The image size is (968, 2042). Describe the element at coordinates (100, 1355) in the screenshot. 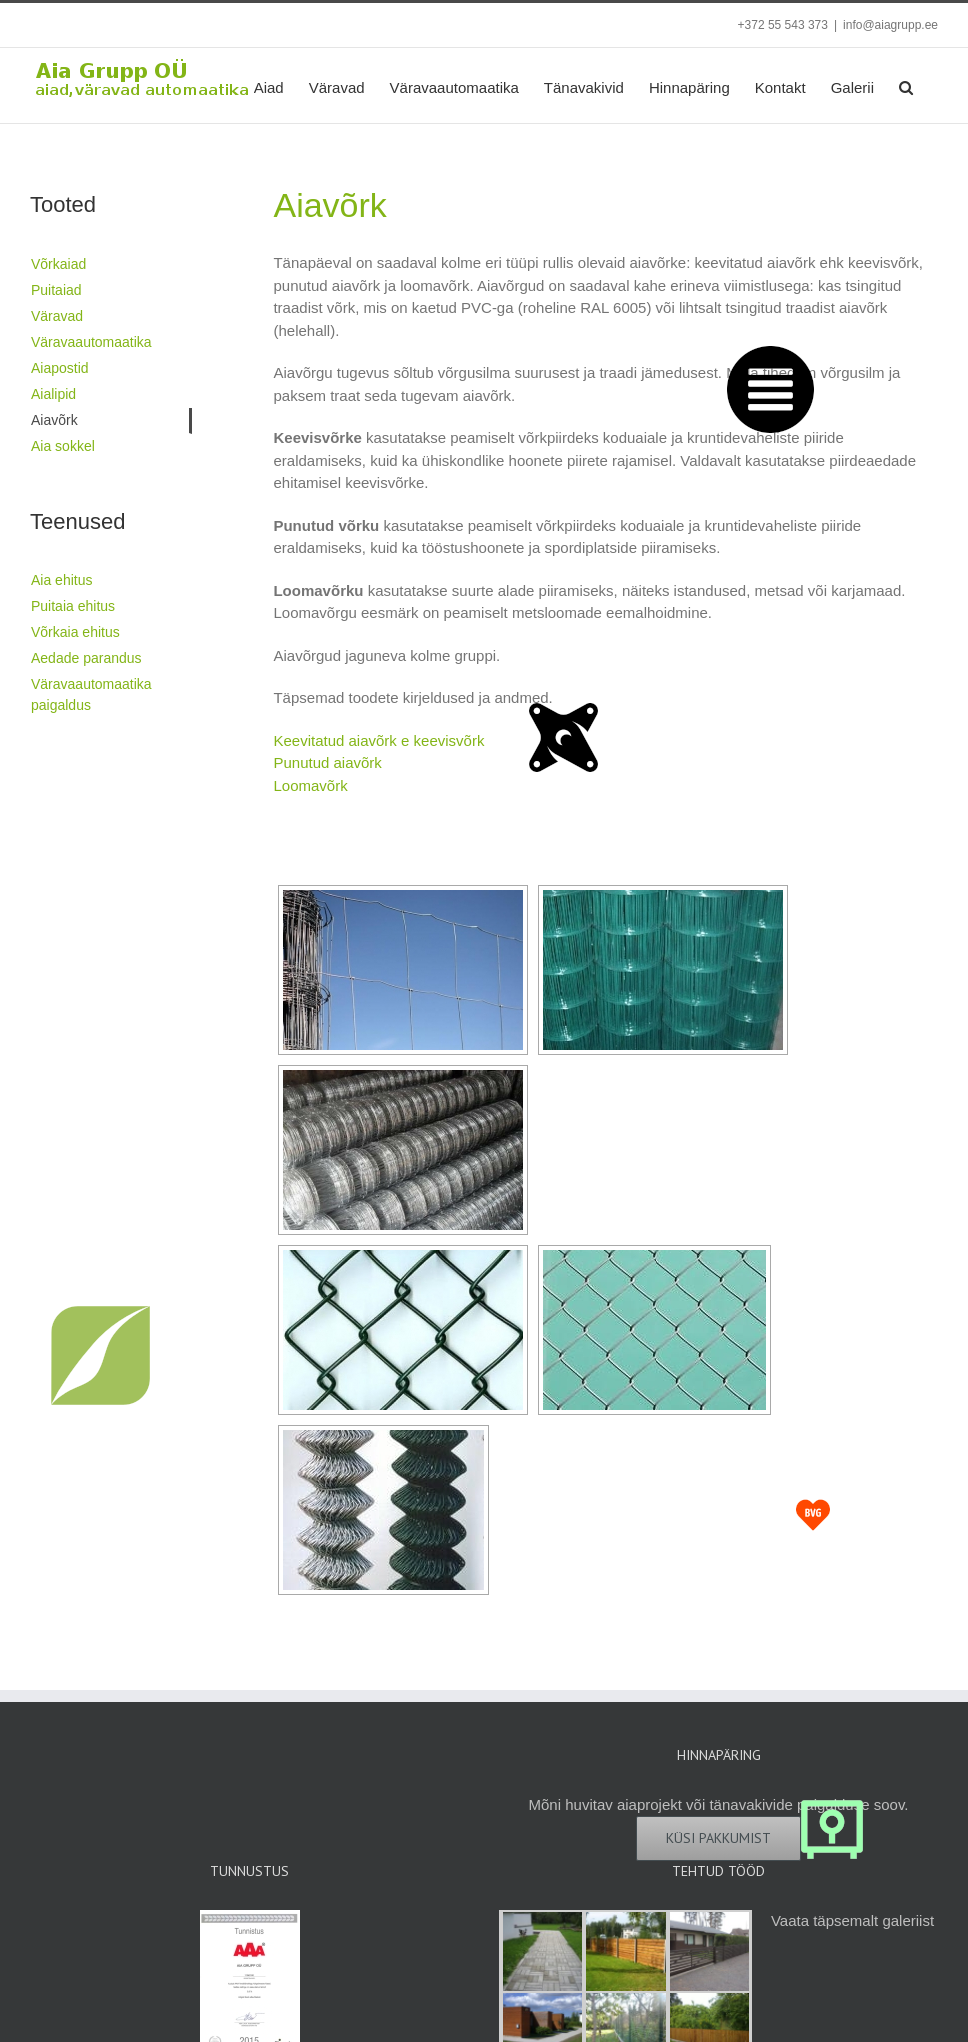

I see `pied piper company logo` at that location.